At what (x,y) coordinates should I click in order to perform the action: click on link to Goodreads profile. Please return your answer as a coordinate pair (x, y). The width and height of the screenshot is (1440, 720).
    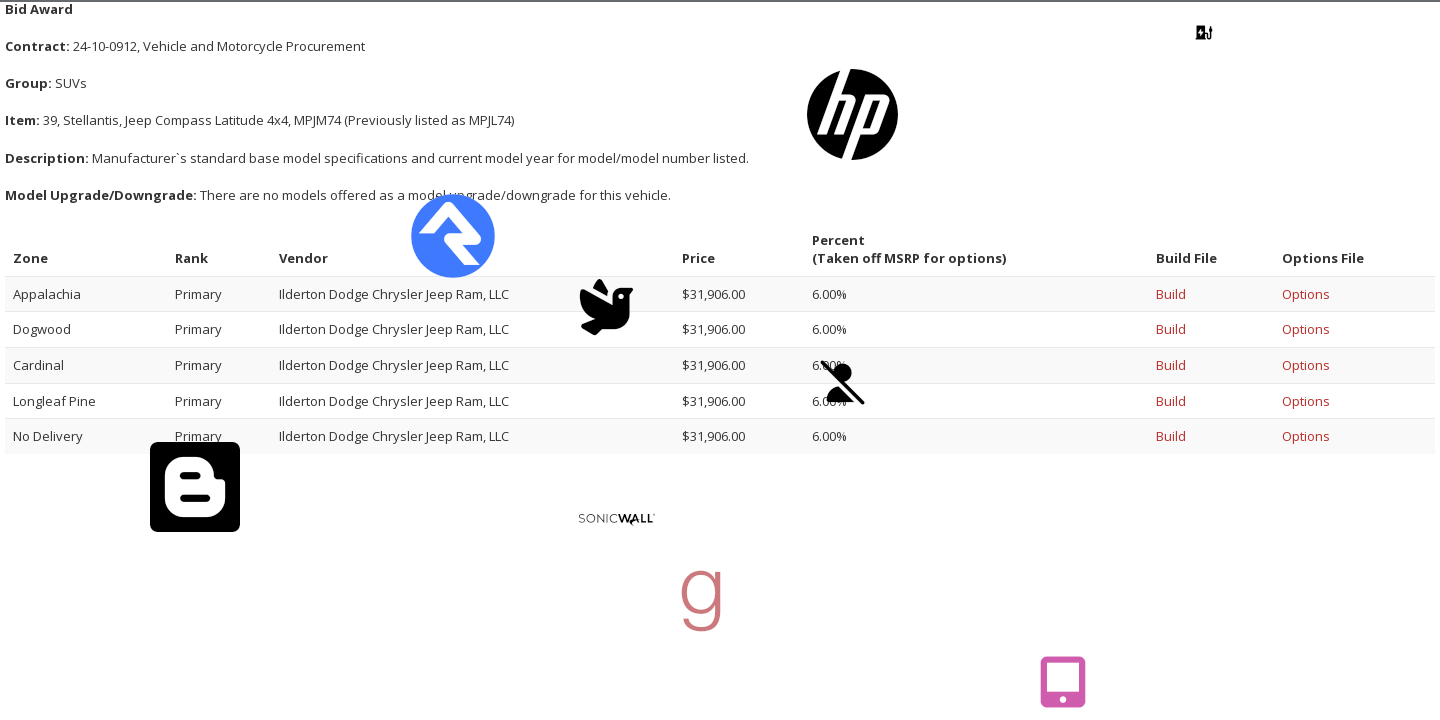
    Looking at the image, I should click on (701, 601).